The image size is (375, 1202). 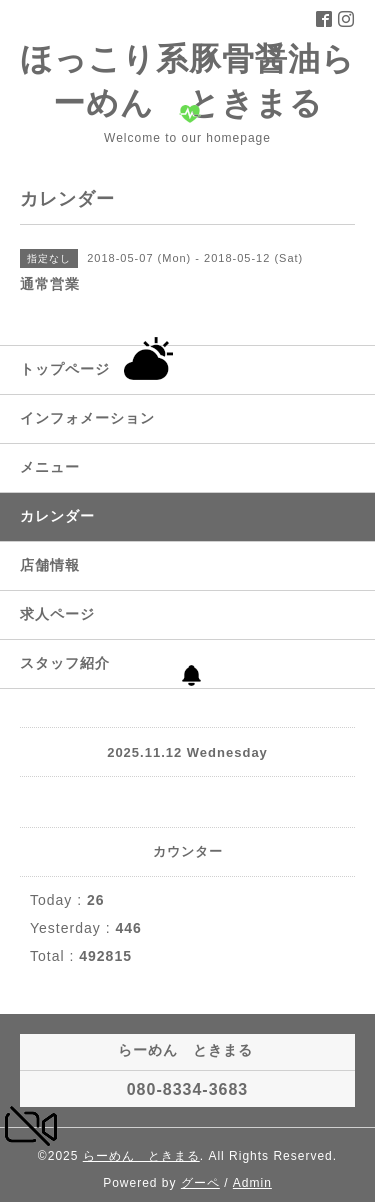 I want to click on view notifications, so click(x=191, y=675).